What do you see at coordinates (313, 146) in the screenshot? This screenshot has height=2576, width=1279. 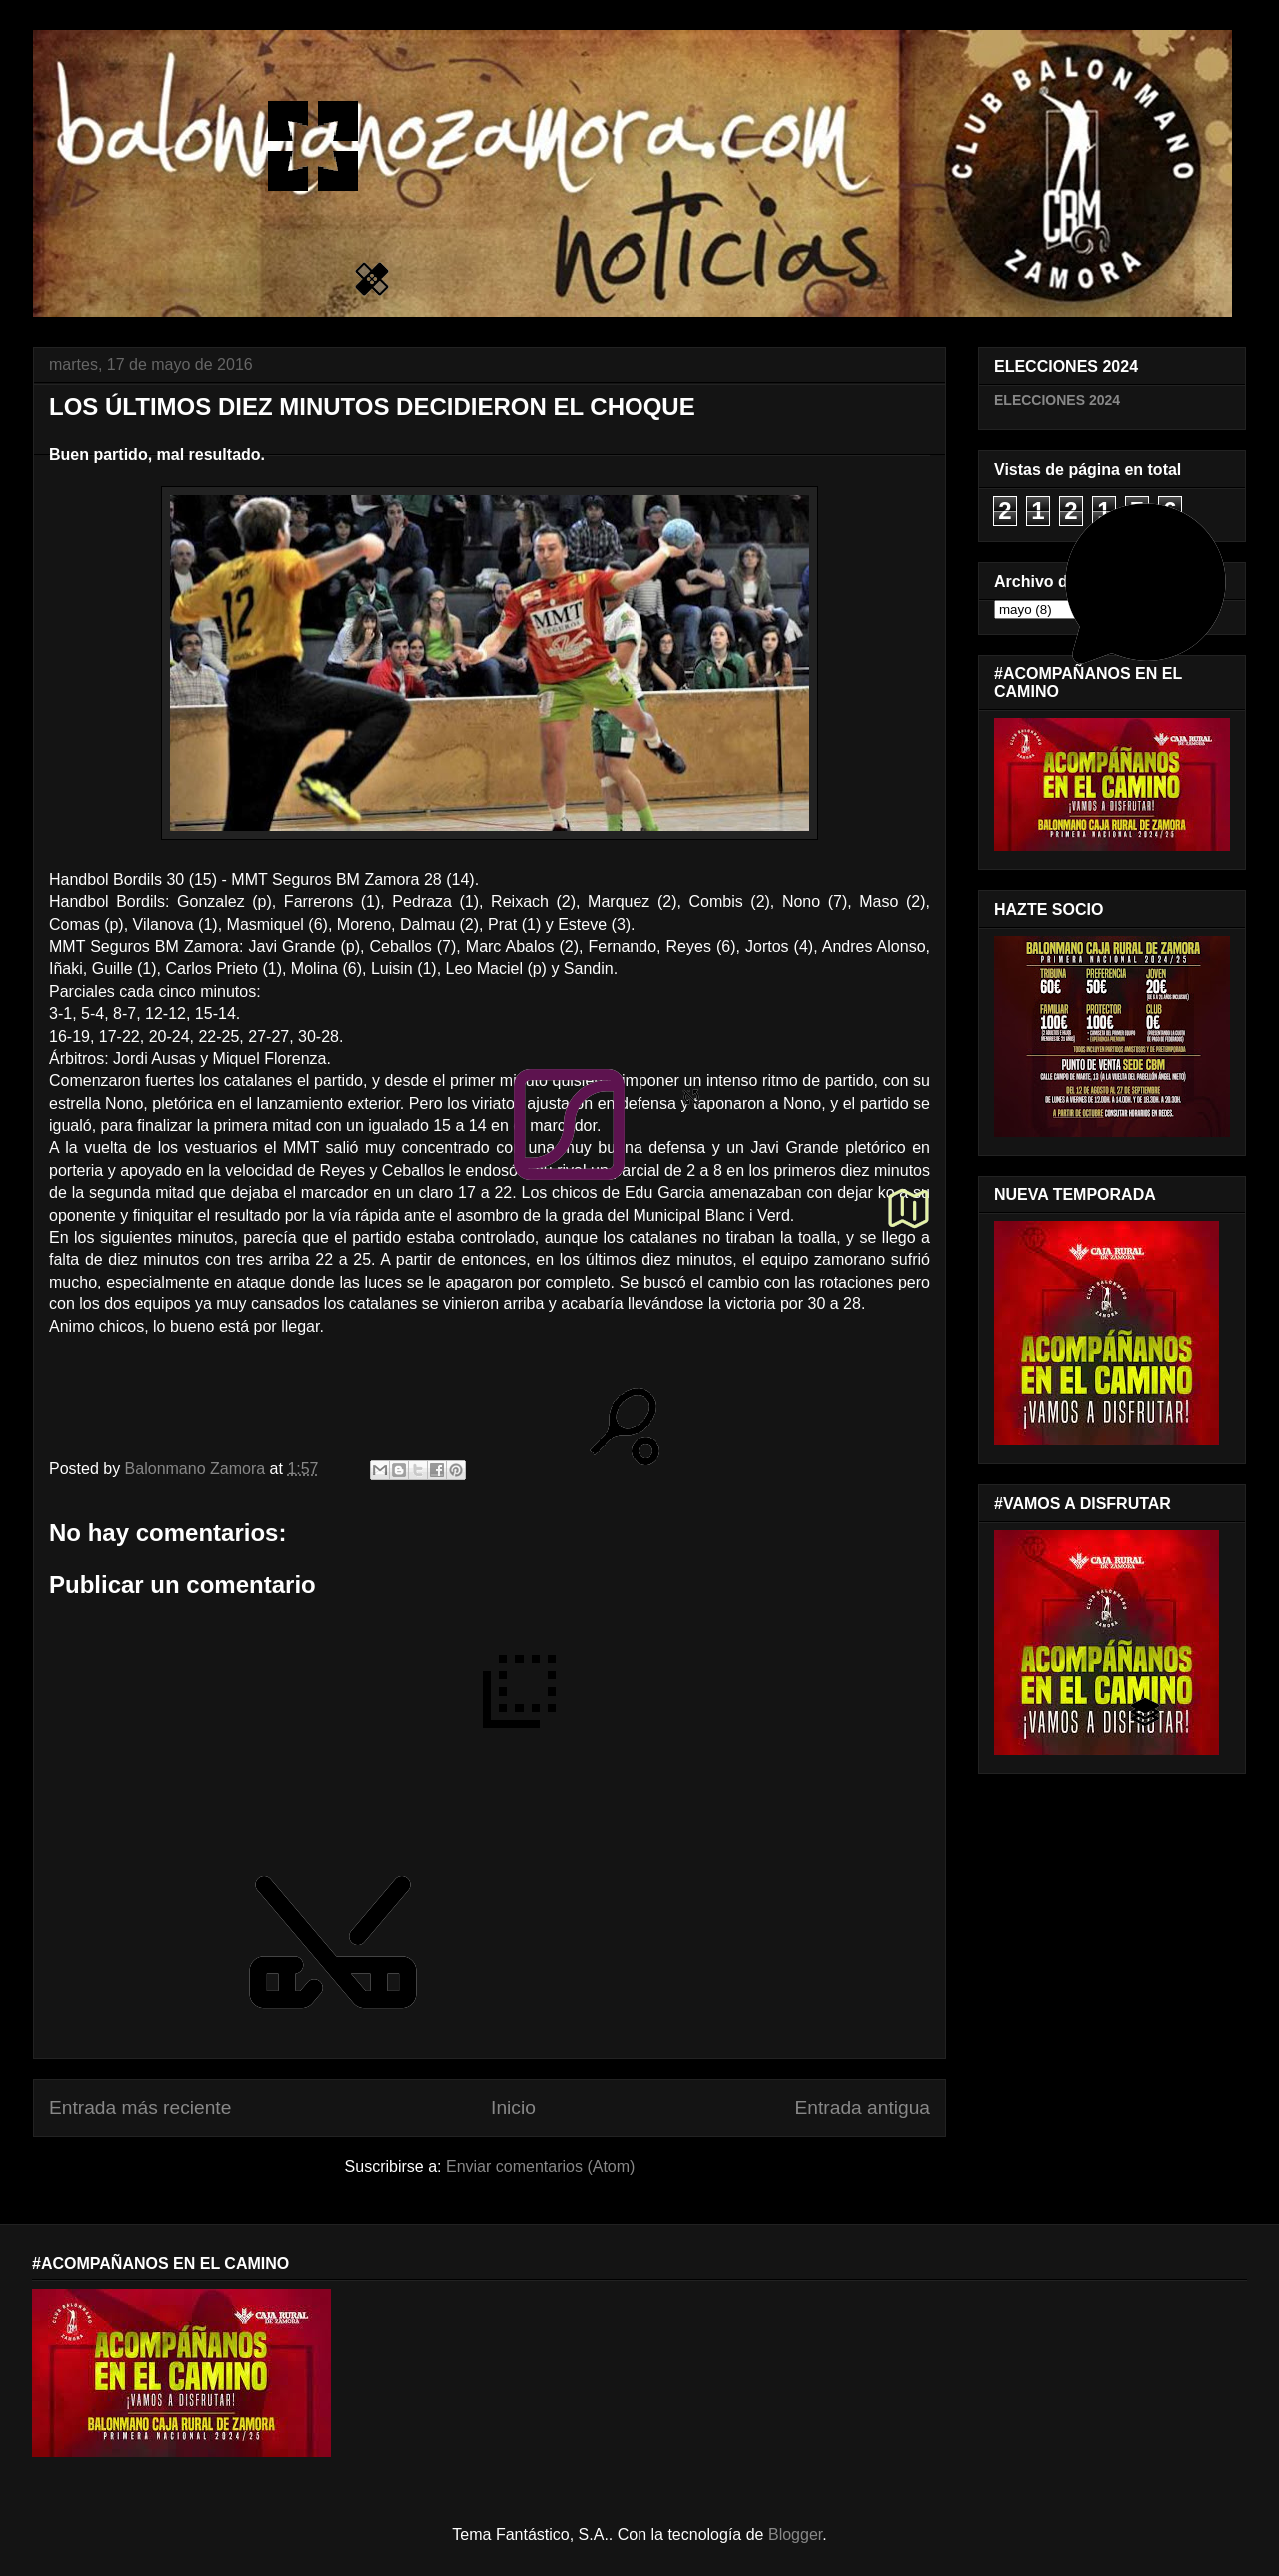 I see `view pages or documents` at bounding box center [313, 146].